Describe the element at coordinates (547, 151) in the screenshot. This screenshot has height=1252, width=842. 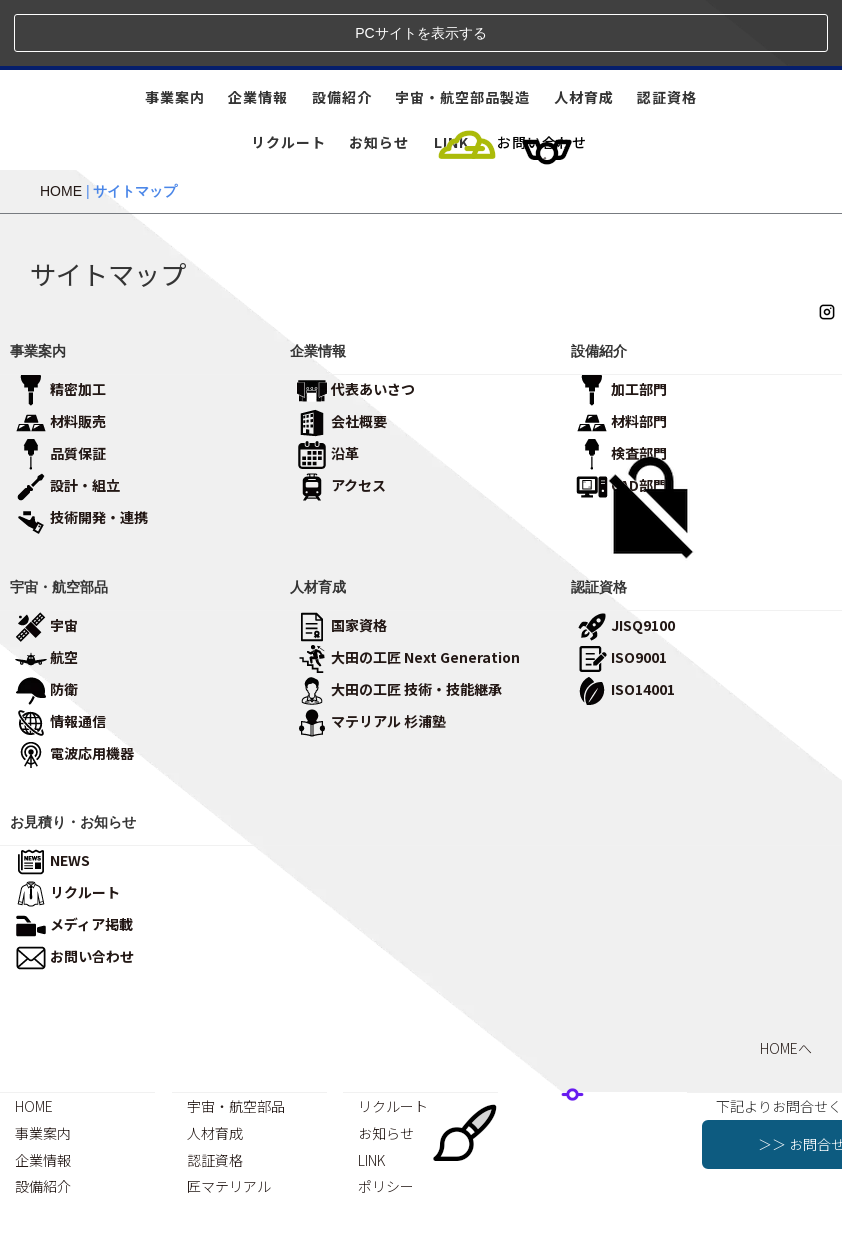
I see `view achievements or honors` at that location.